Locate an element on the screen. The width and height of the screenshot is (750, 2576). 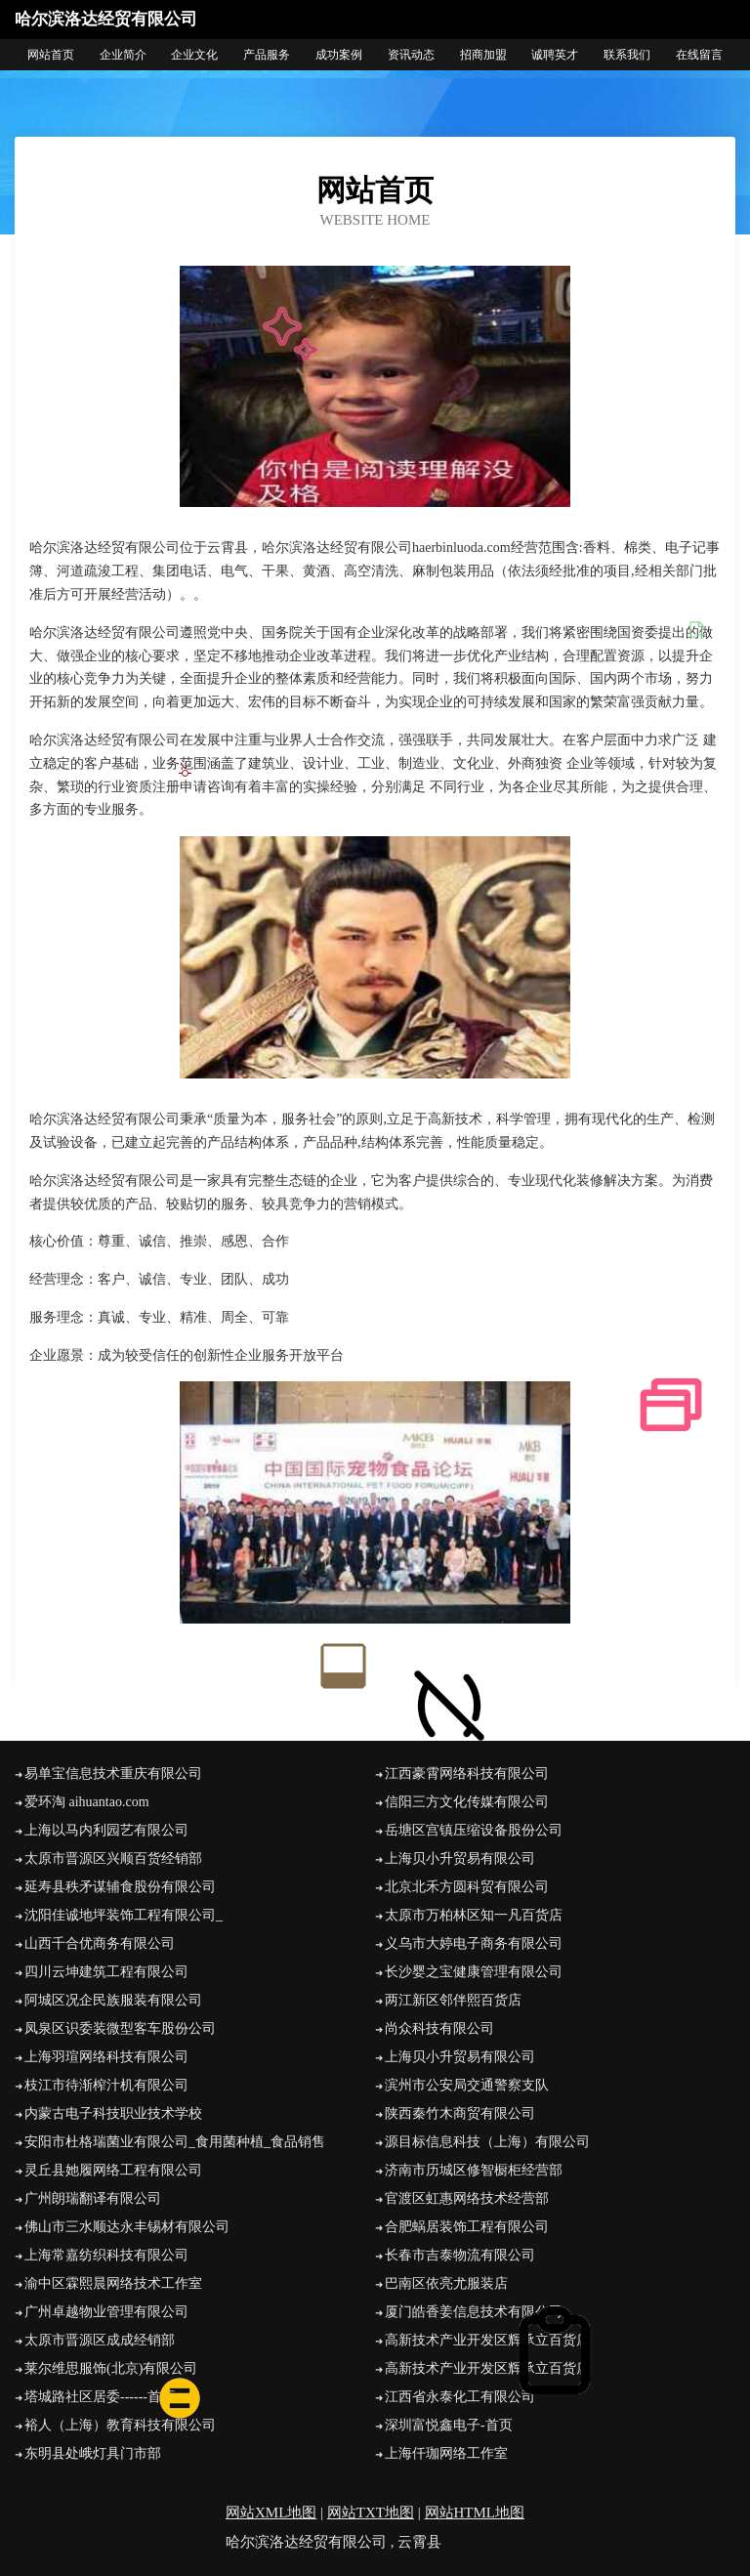
disable grouping or parentheses in formula is located at coordinates (449, 1706).